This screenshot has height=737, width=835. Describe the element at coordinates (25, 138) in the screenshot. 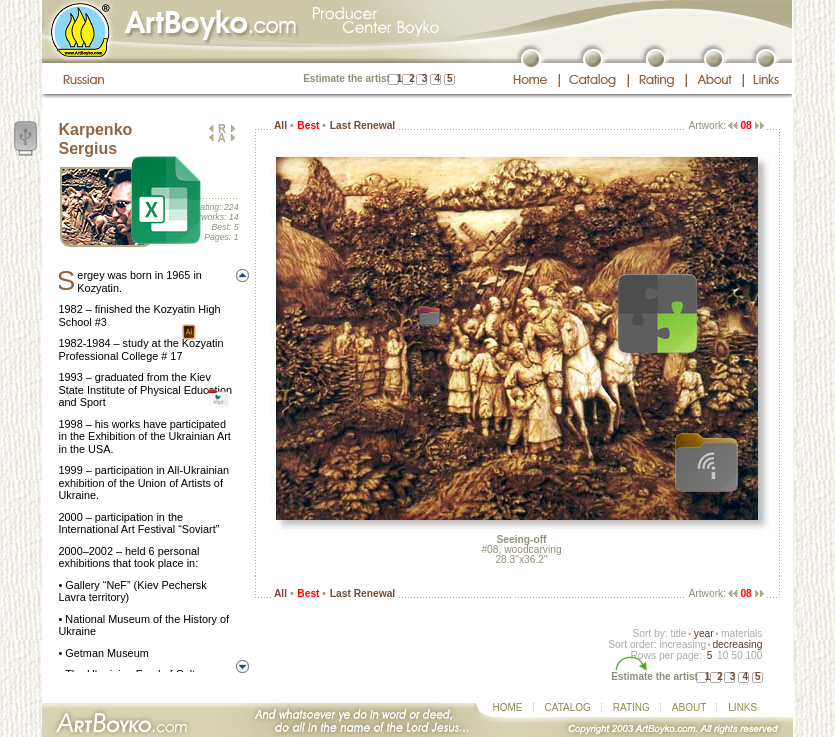

I see `eject removable USB storage device` at that location.